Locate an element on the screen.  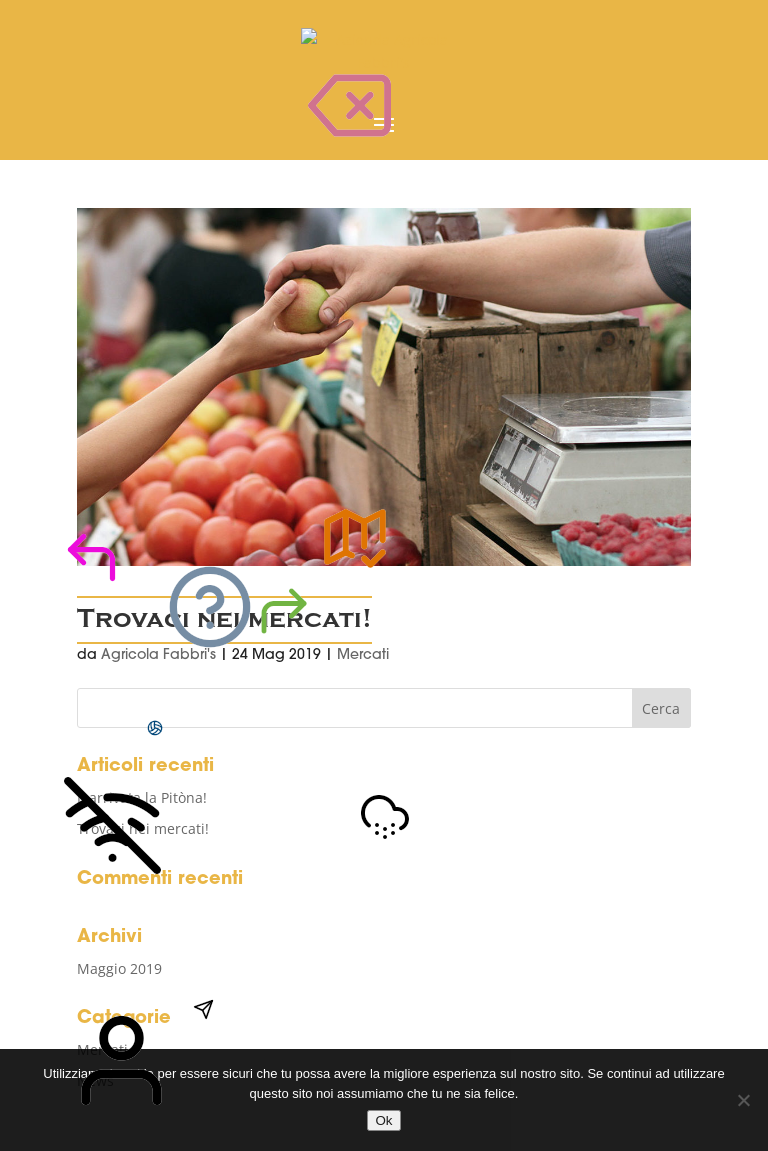
send a message is located at coordinates (203, 1009).